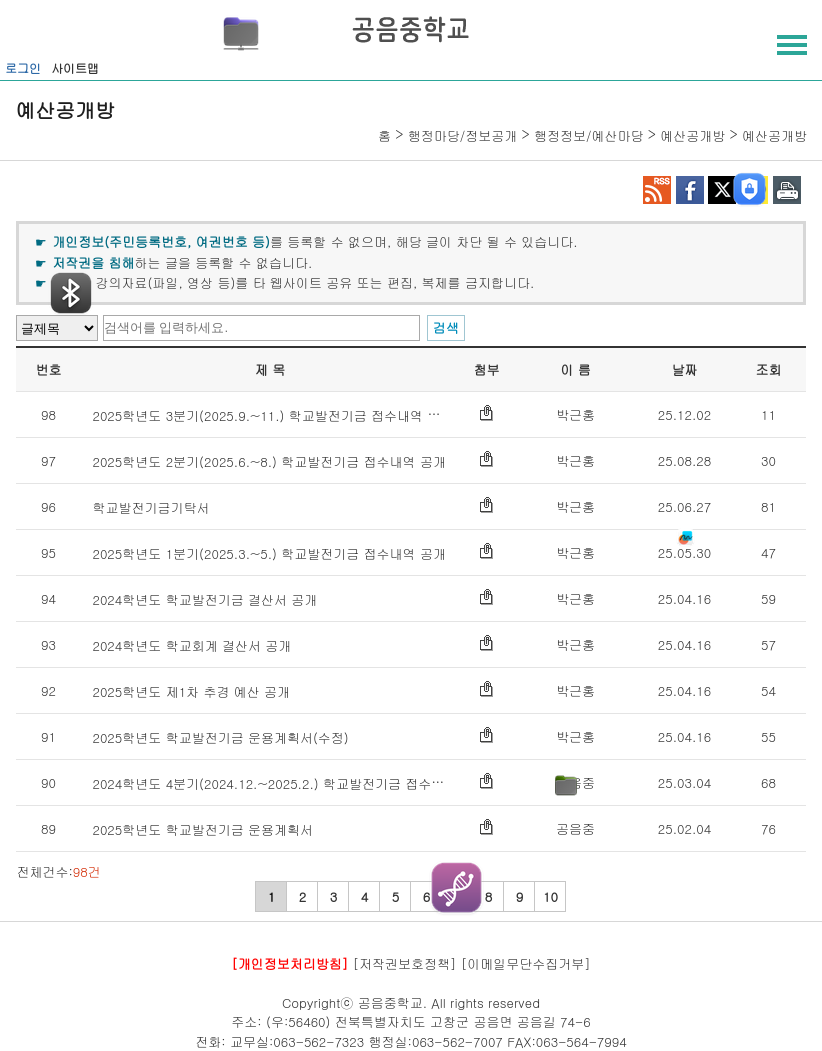 This screenshot has width=822, height=1051. I want to click on bluetooth is currently disabled or inactive, so click(71, 293).